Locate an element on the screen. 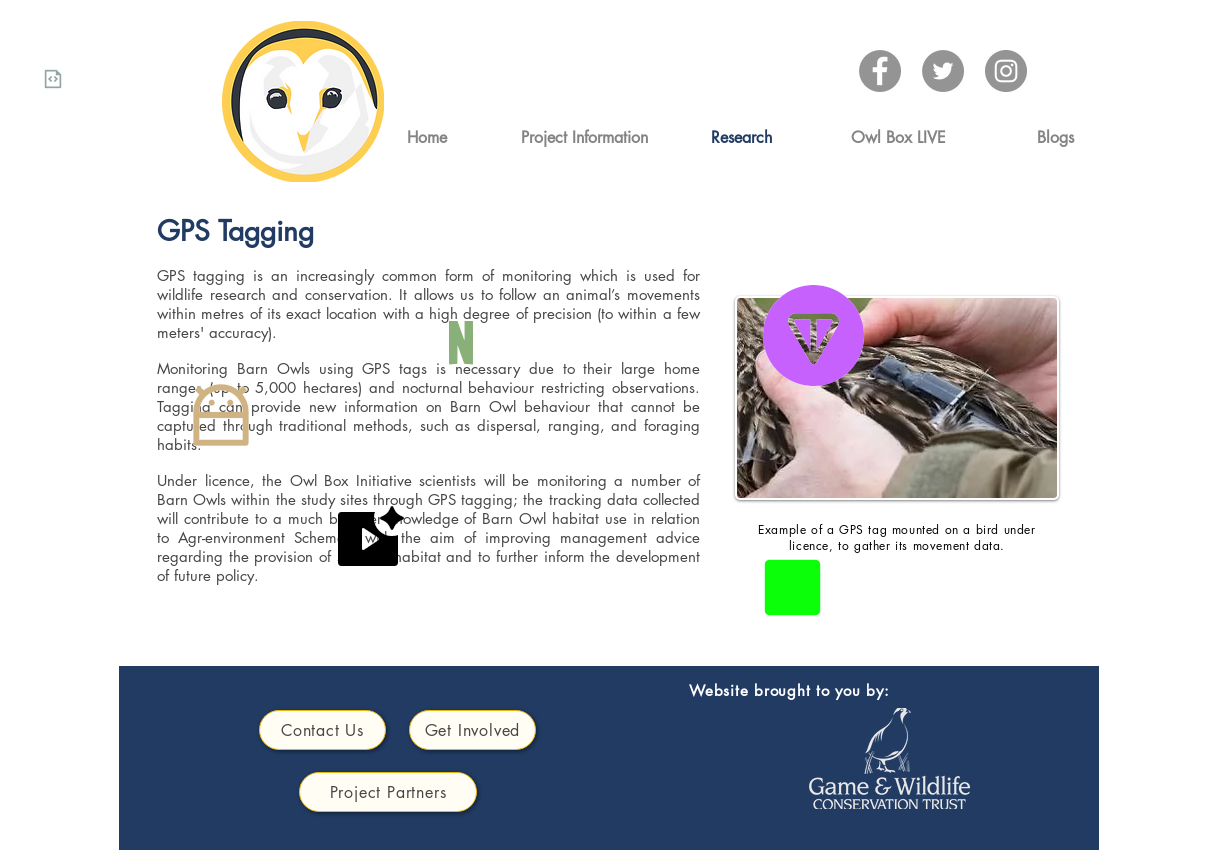  view source code file is located at coordinates (53, 79).